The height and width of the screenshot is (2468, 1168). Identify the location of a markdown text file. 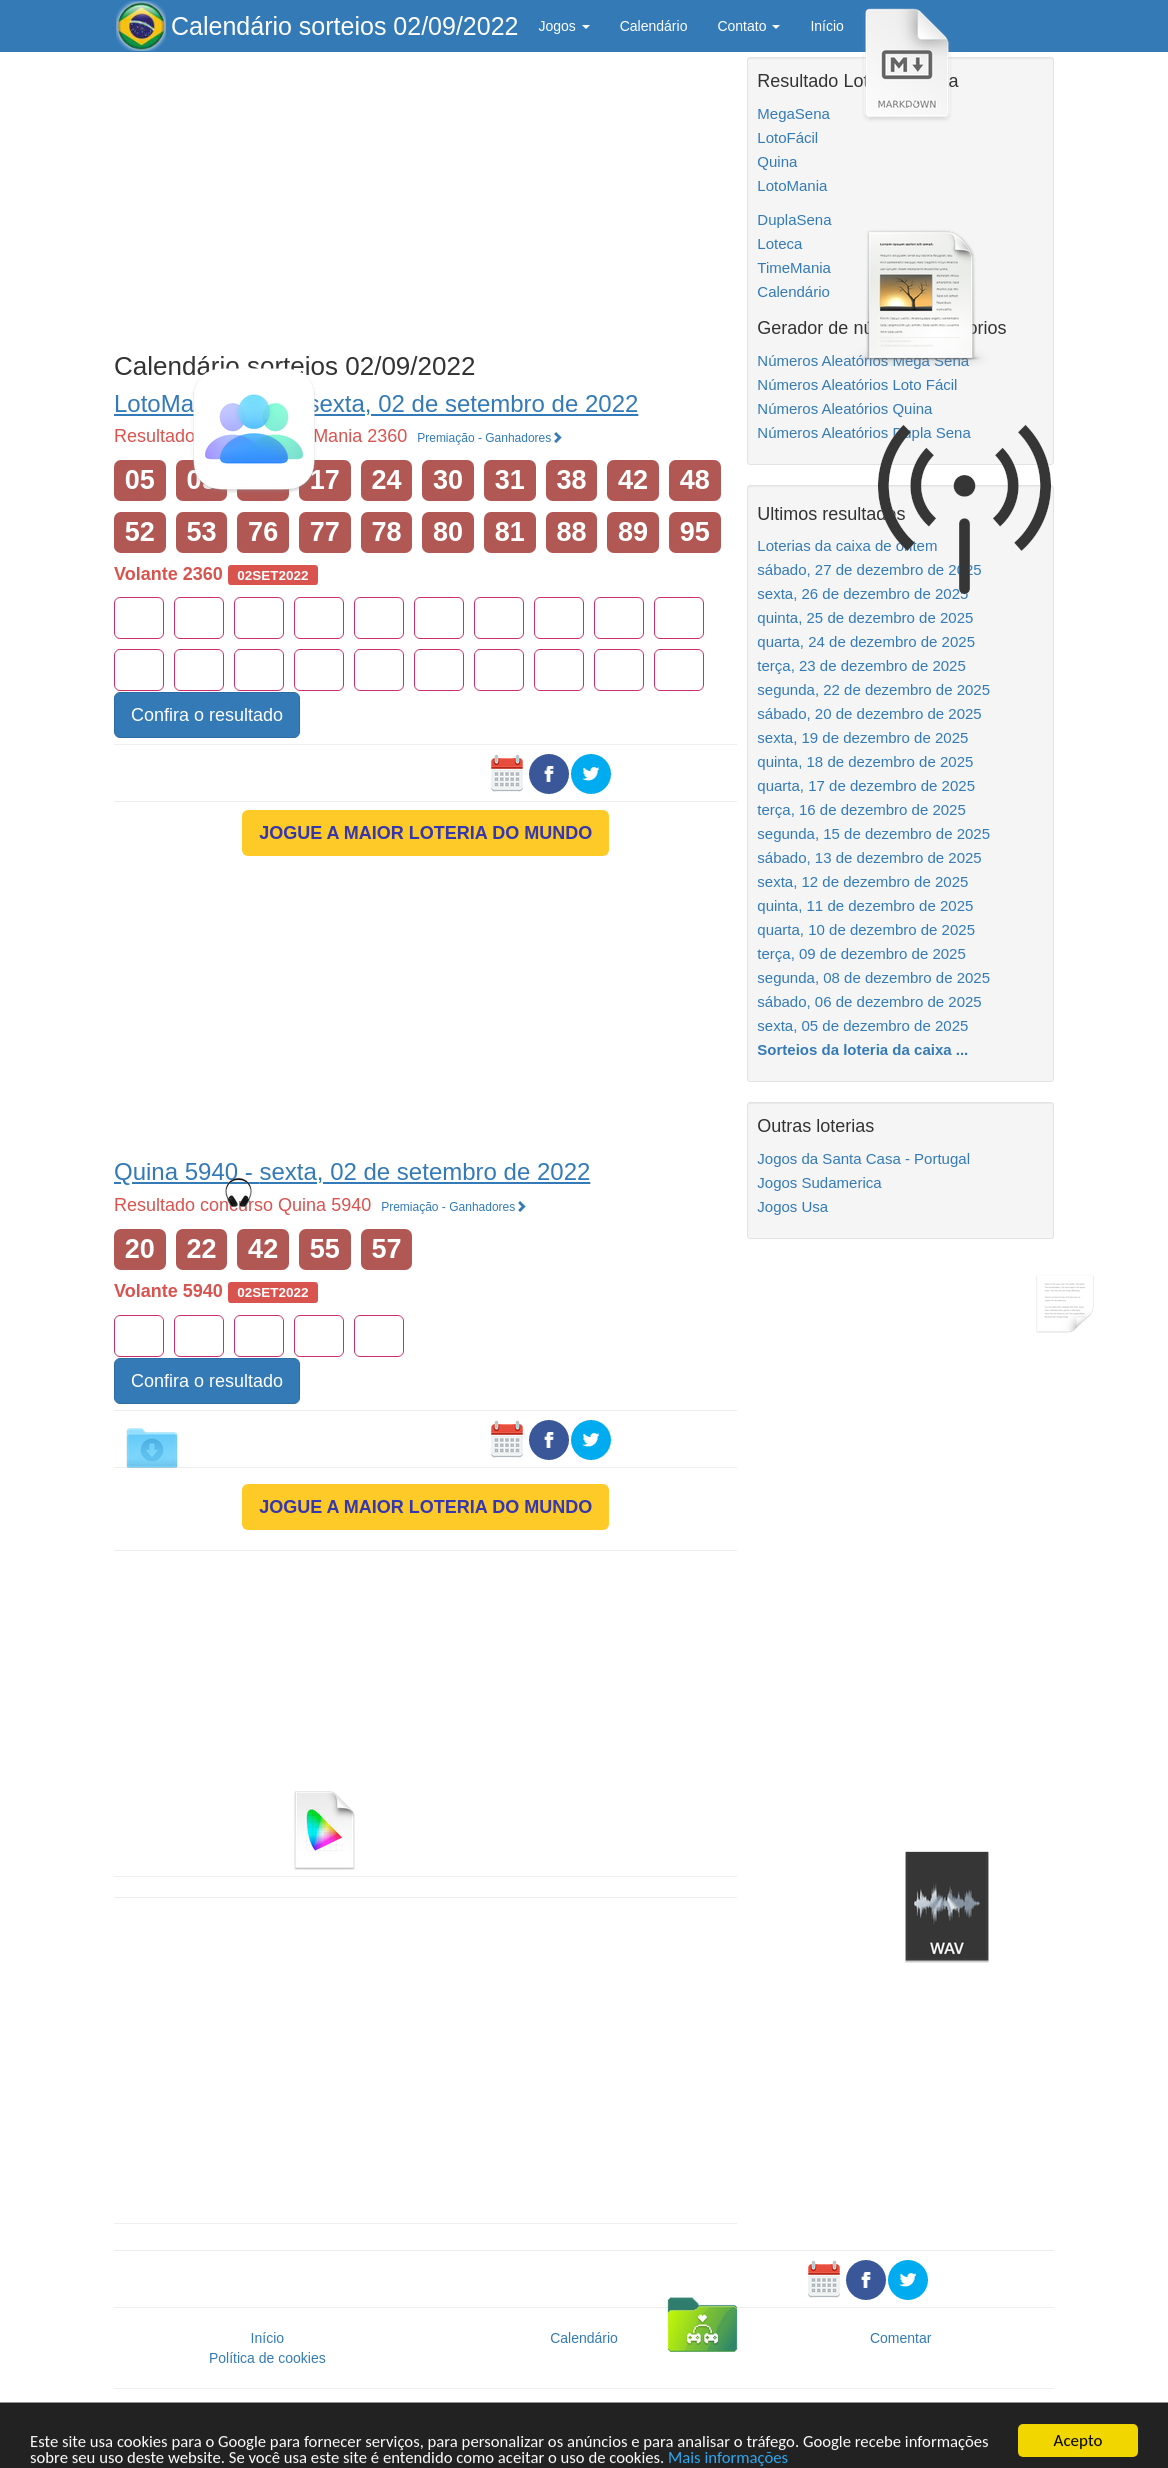
(907, 65).